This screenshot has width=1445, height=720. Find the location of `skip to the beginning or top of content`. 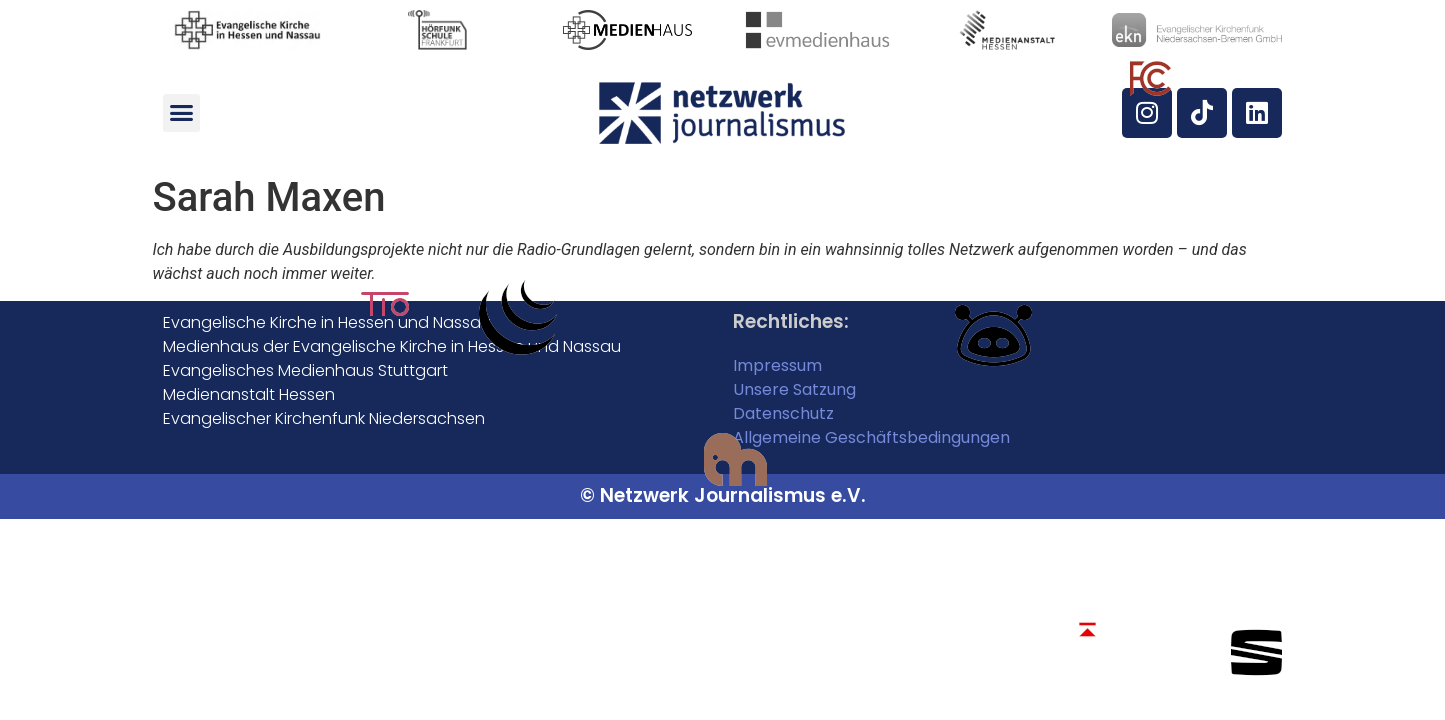

skip to the beginning or top of content is located at coordinates (1087, 629).